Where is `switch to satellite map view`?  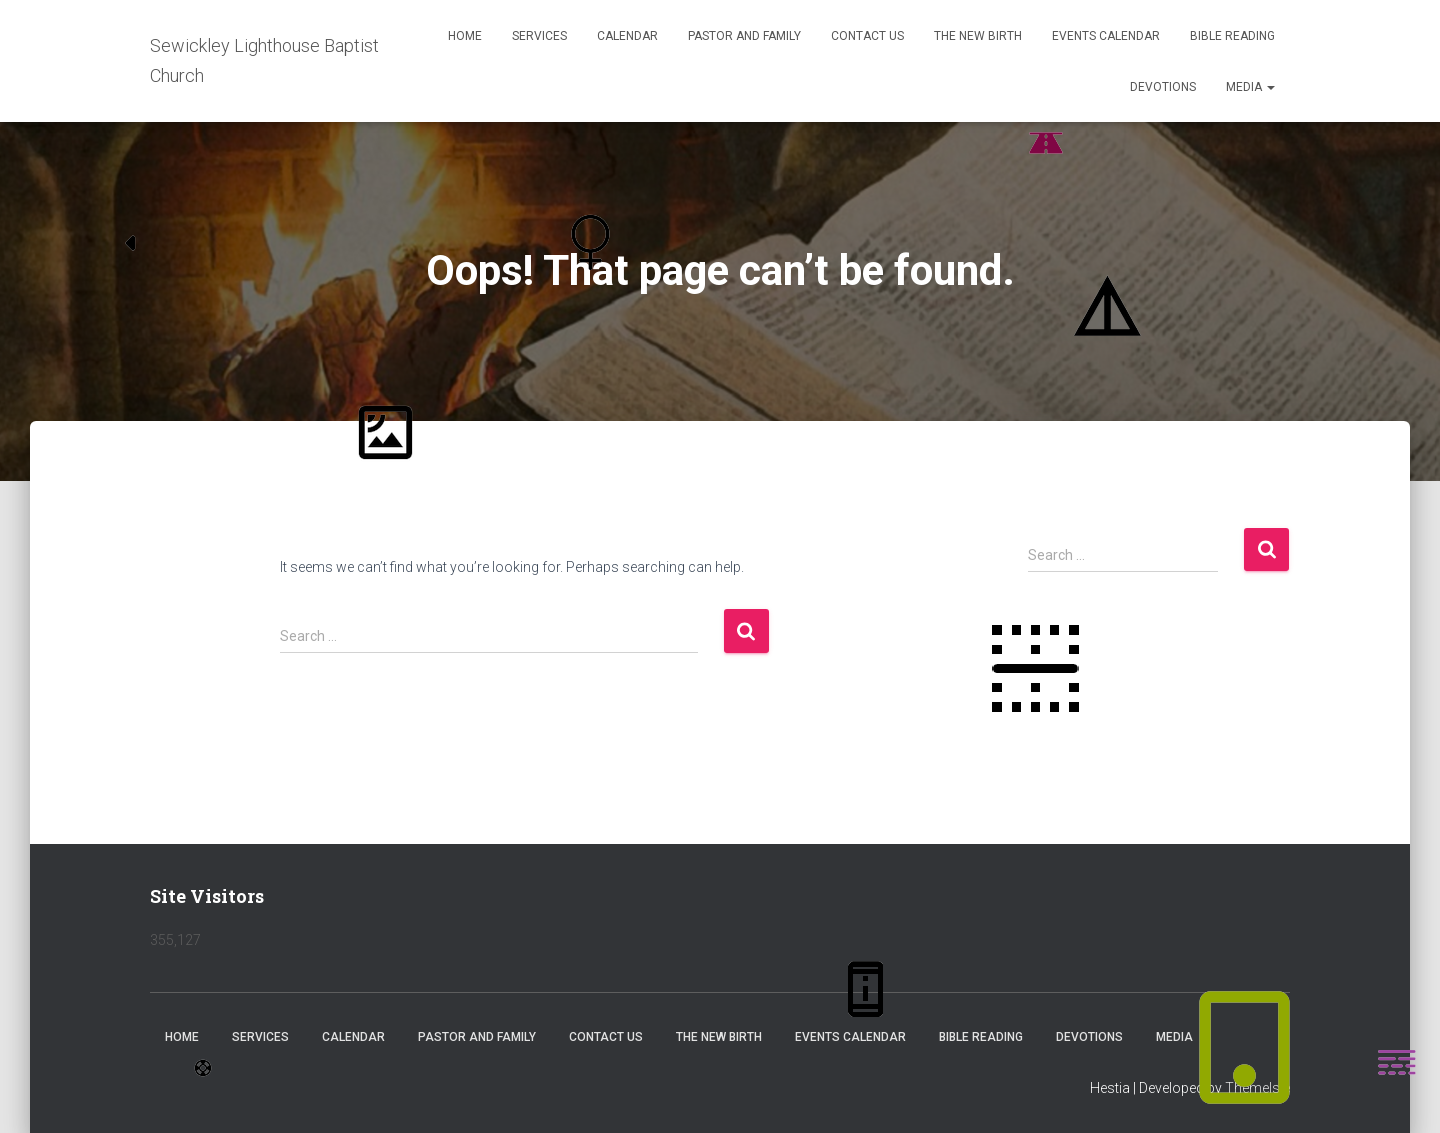 switch to satellite map view is located at coordinates (385, 432).